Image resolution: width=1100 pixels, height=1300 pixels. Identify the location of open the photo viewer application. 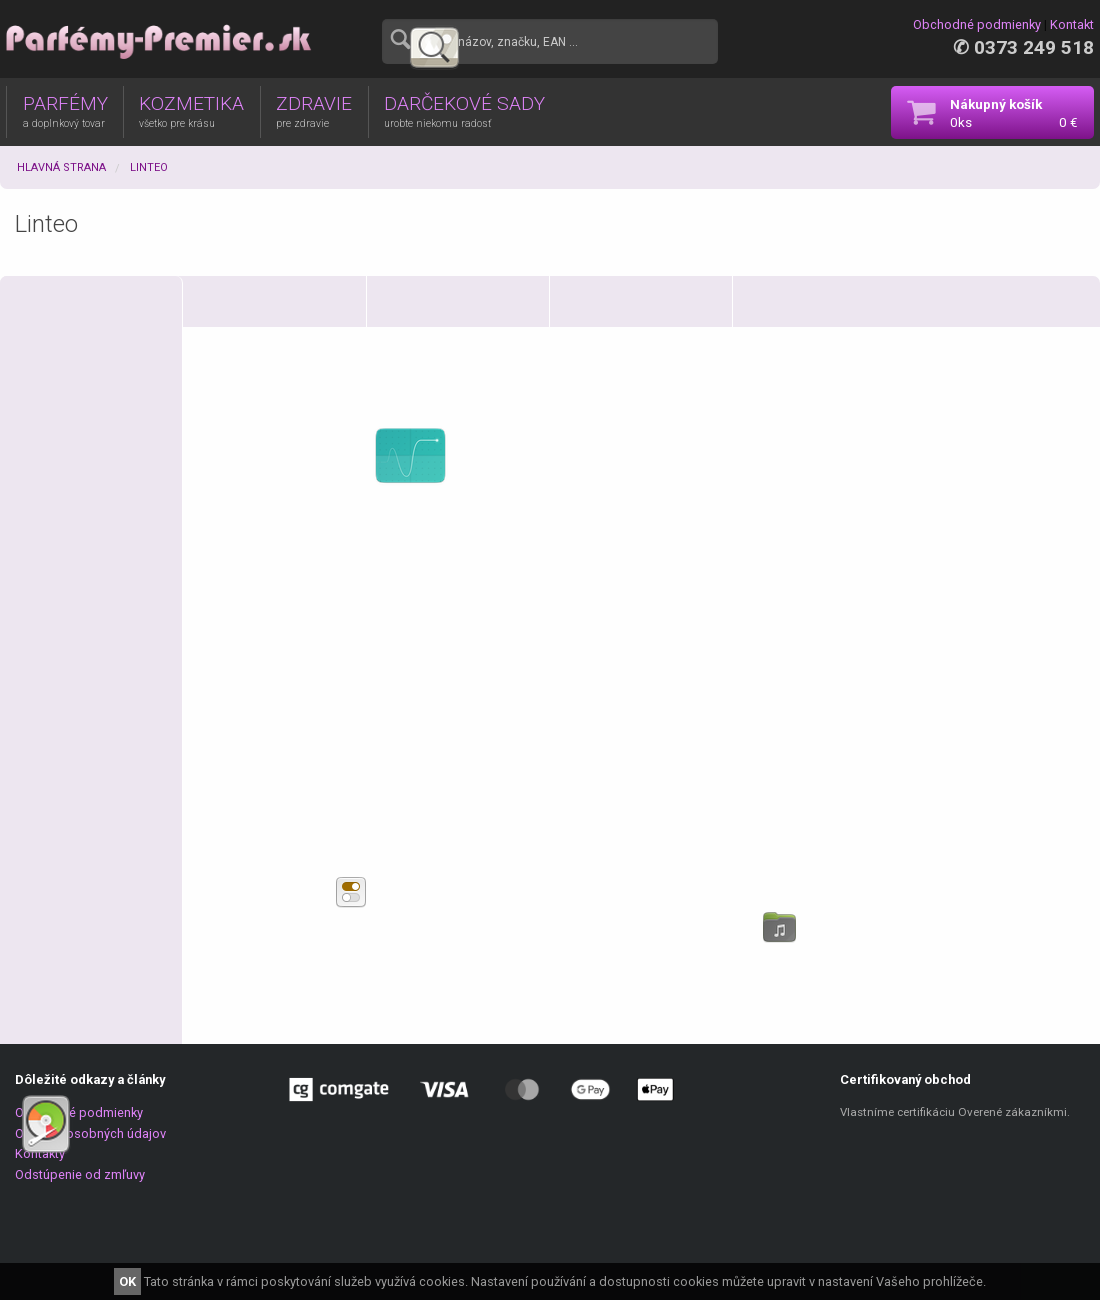
(434, 47).